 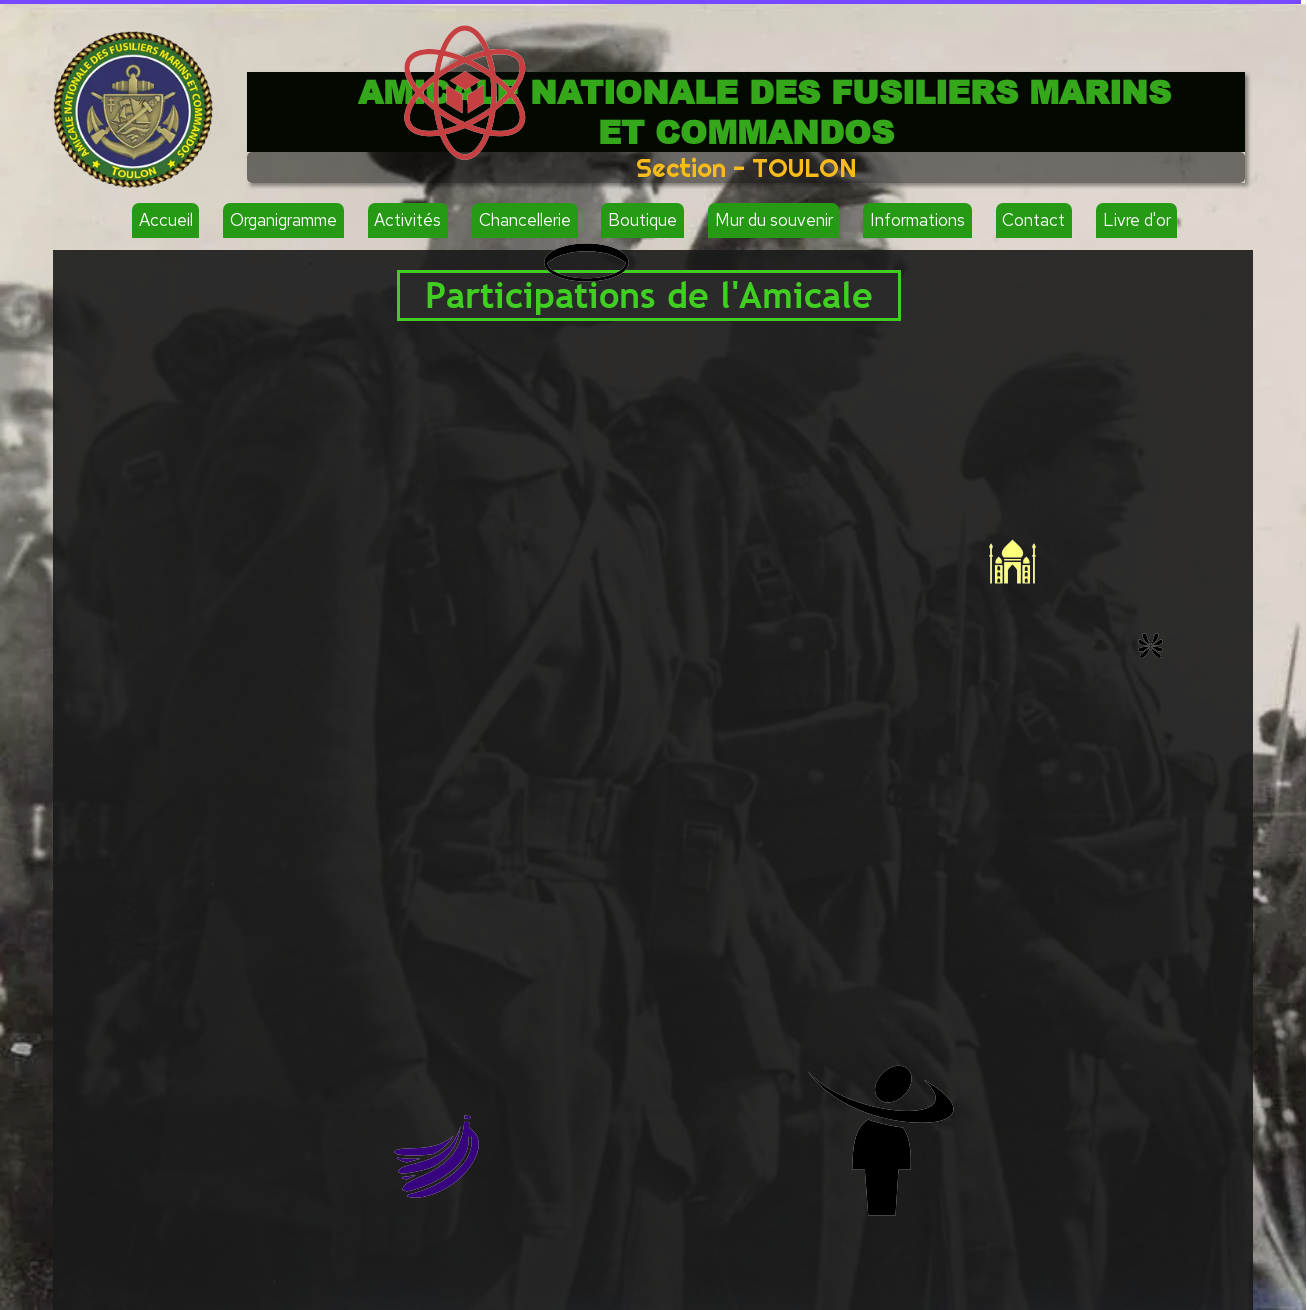 What do you see at coordinates (1012, 561) in the screenshot?
I see `view indian palace or taj mahal landmark` at bounding box center [1012, 561].